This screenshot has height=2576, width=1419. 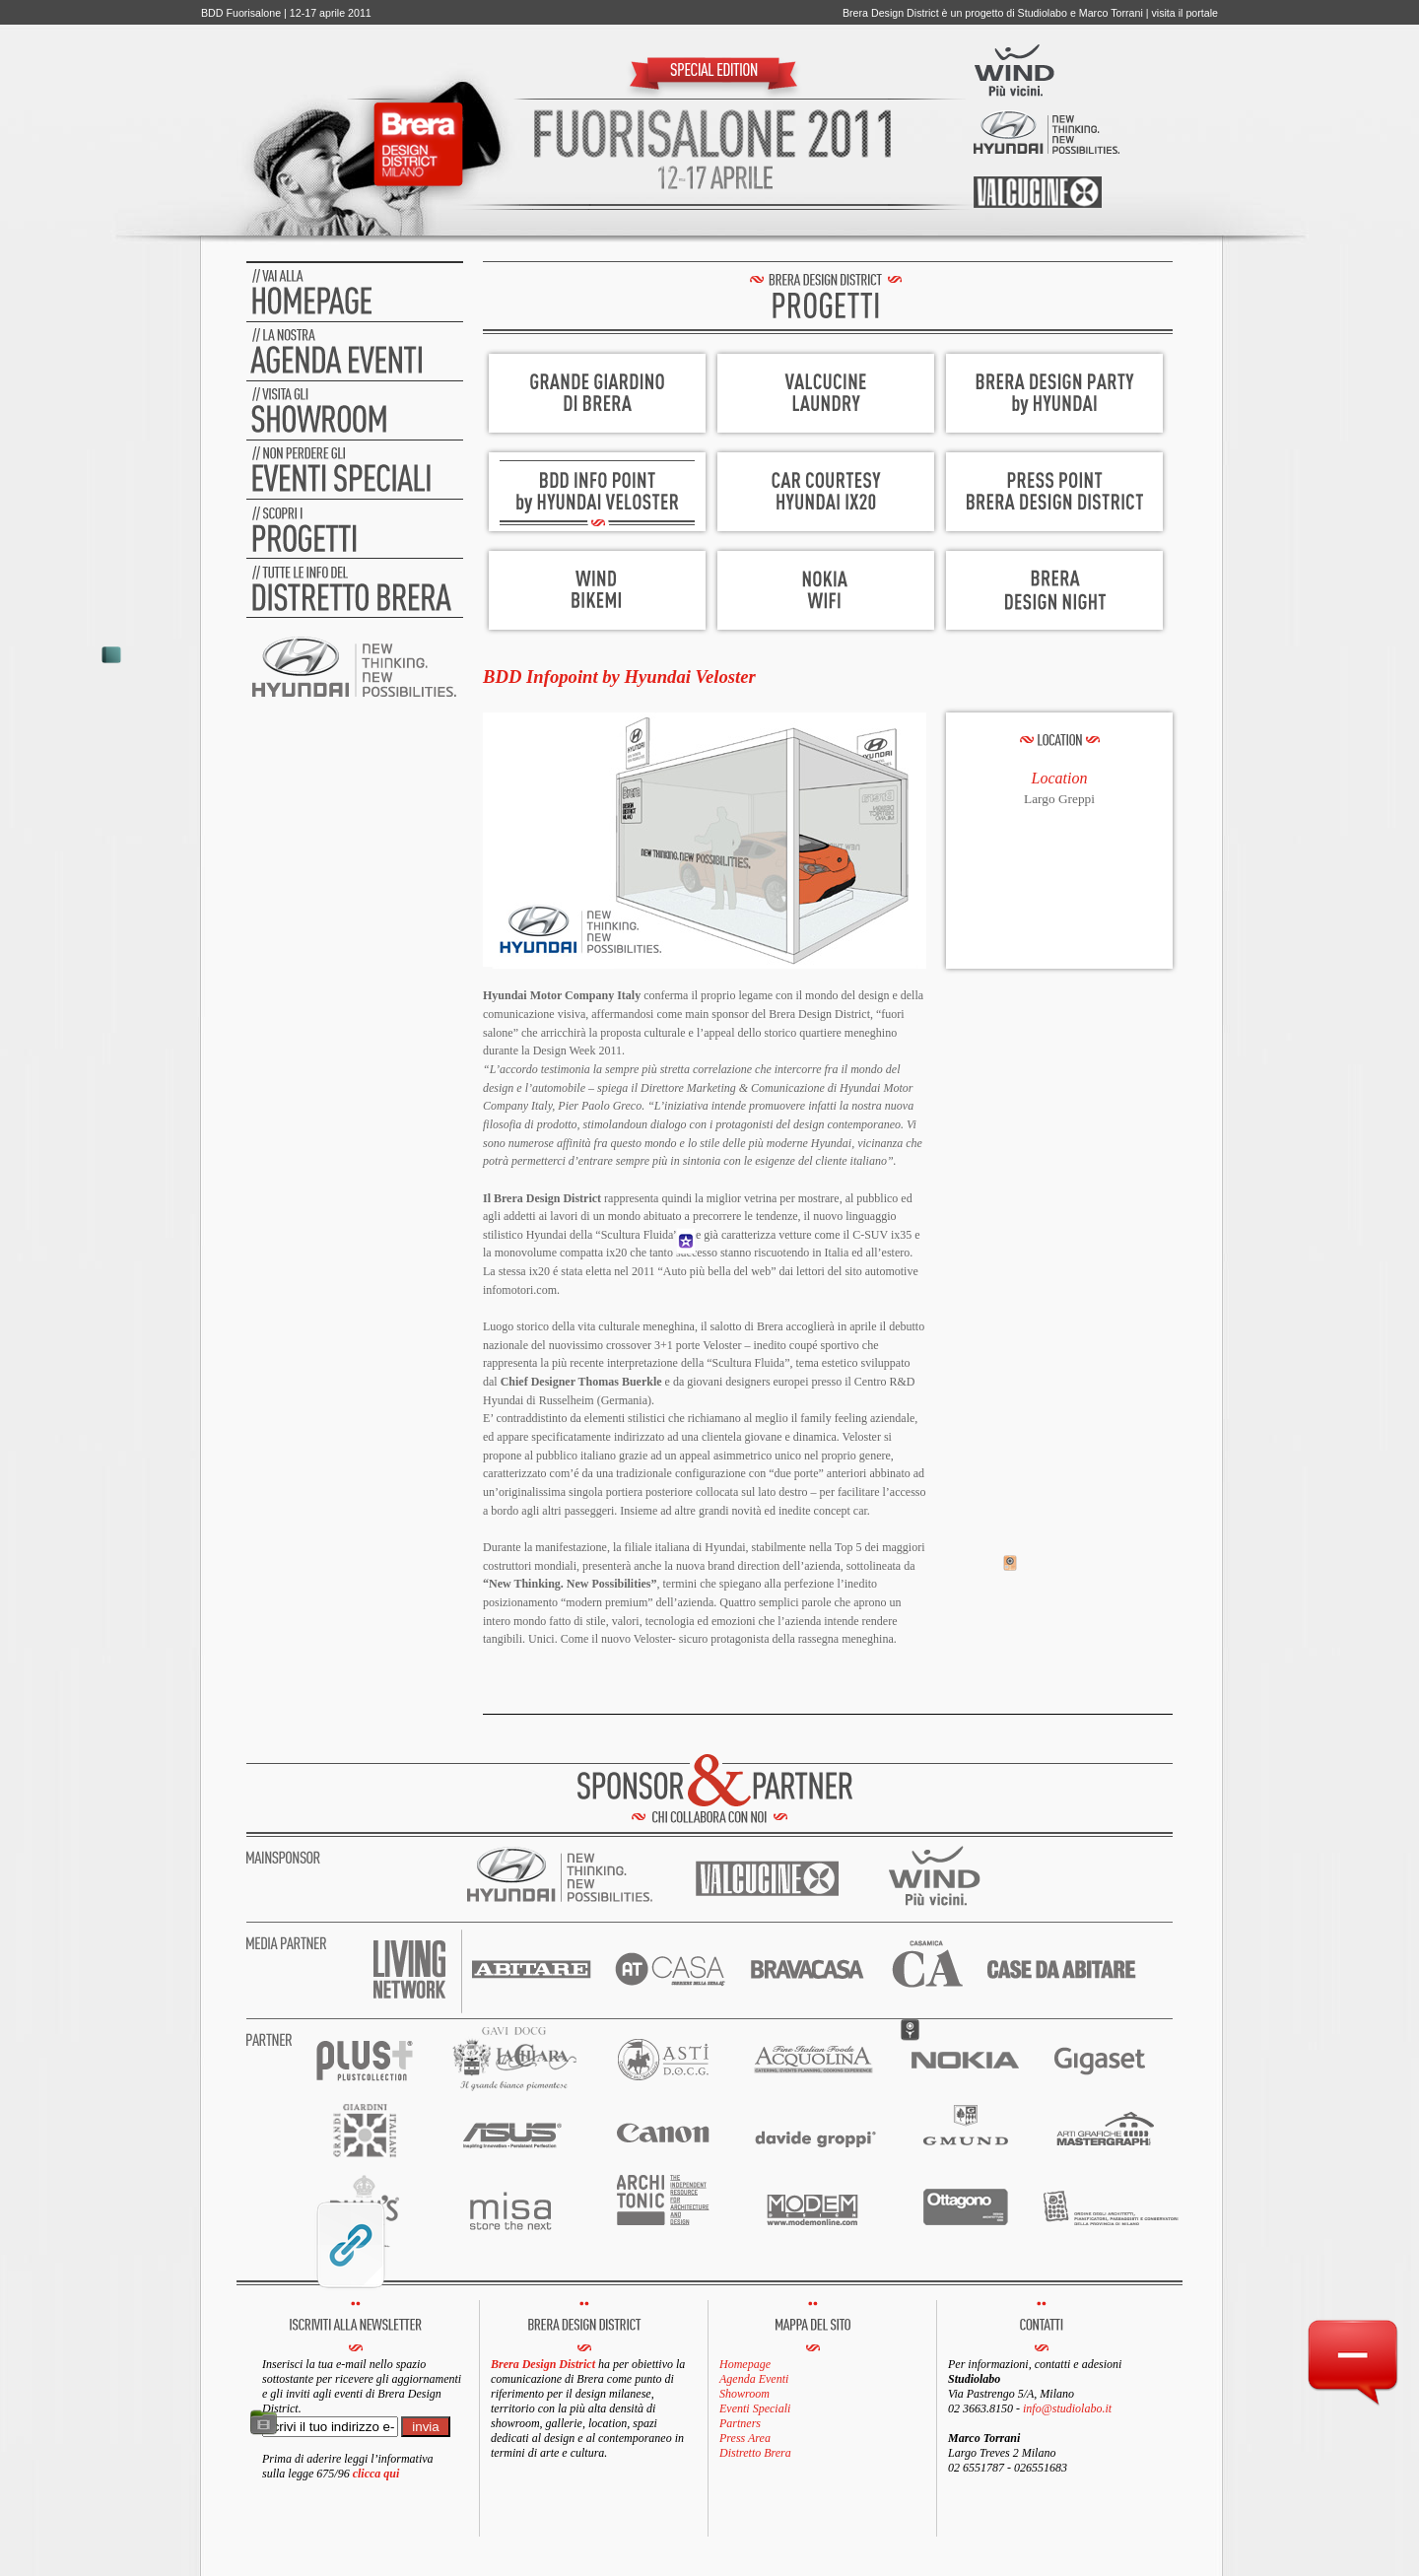 What do you see at coordinates (910, 2029) in the screenshot?
I see `archive selected email messages` at bounding box center [910, 2029].